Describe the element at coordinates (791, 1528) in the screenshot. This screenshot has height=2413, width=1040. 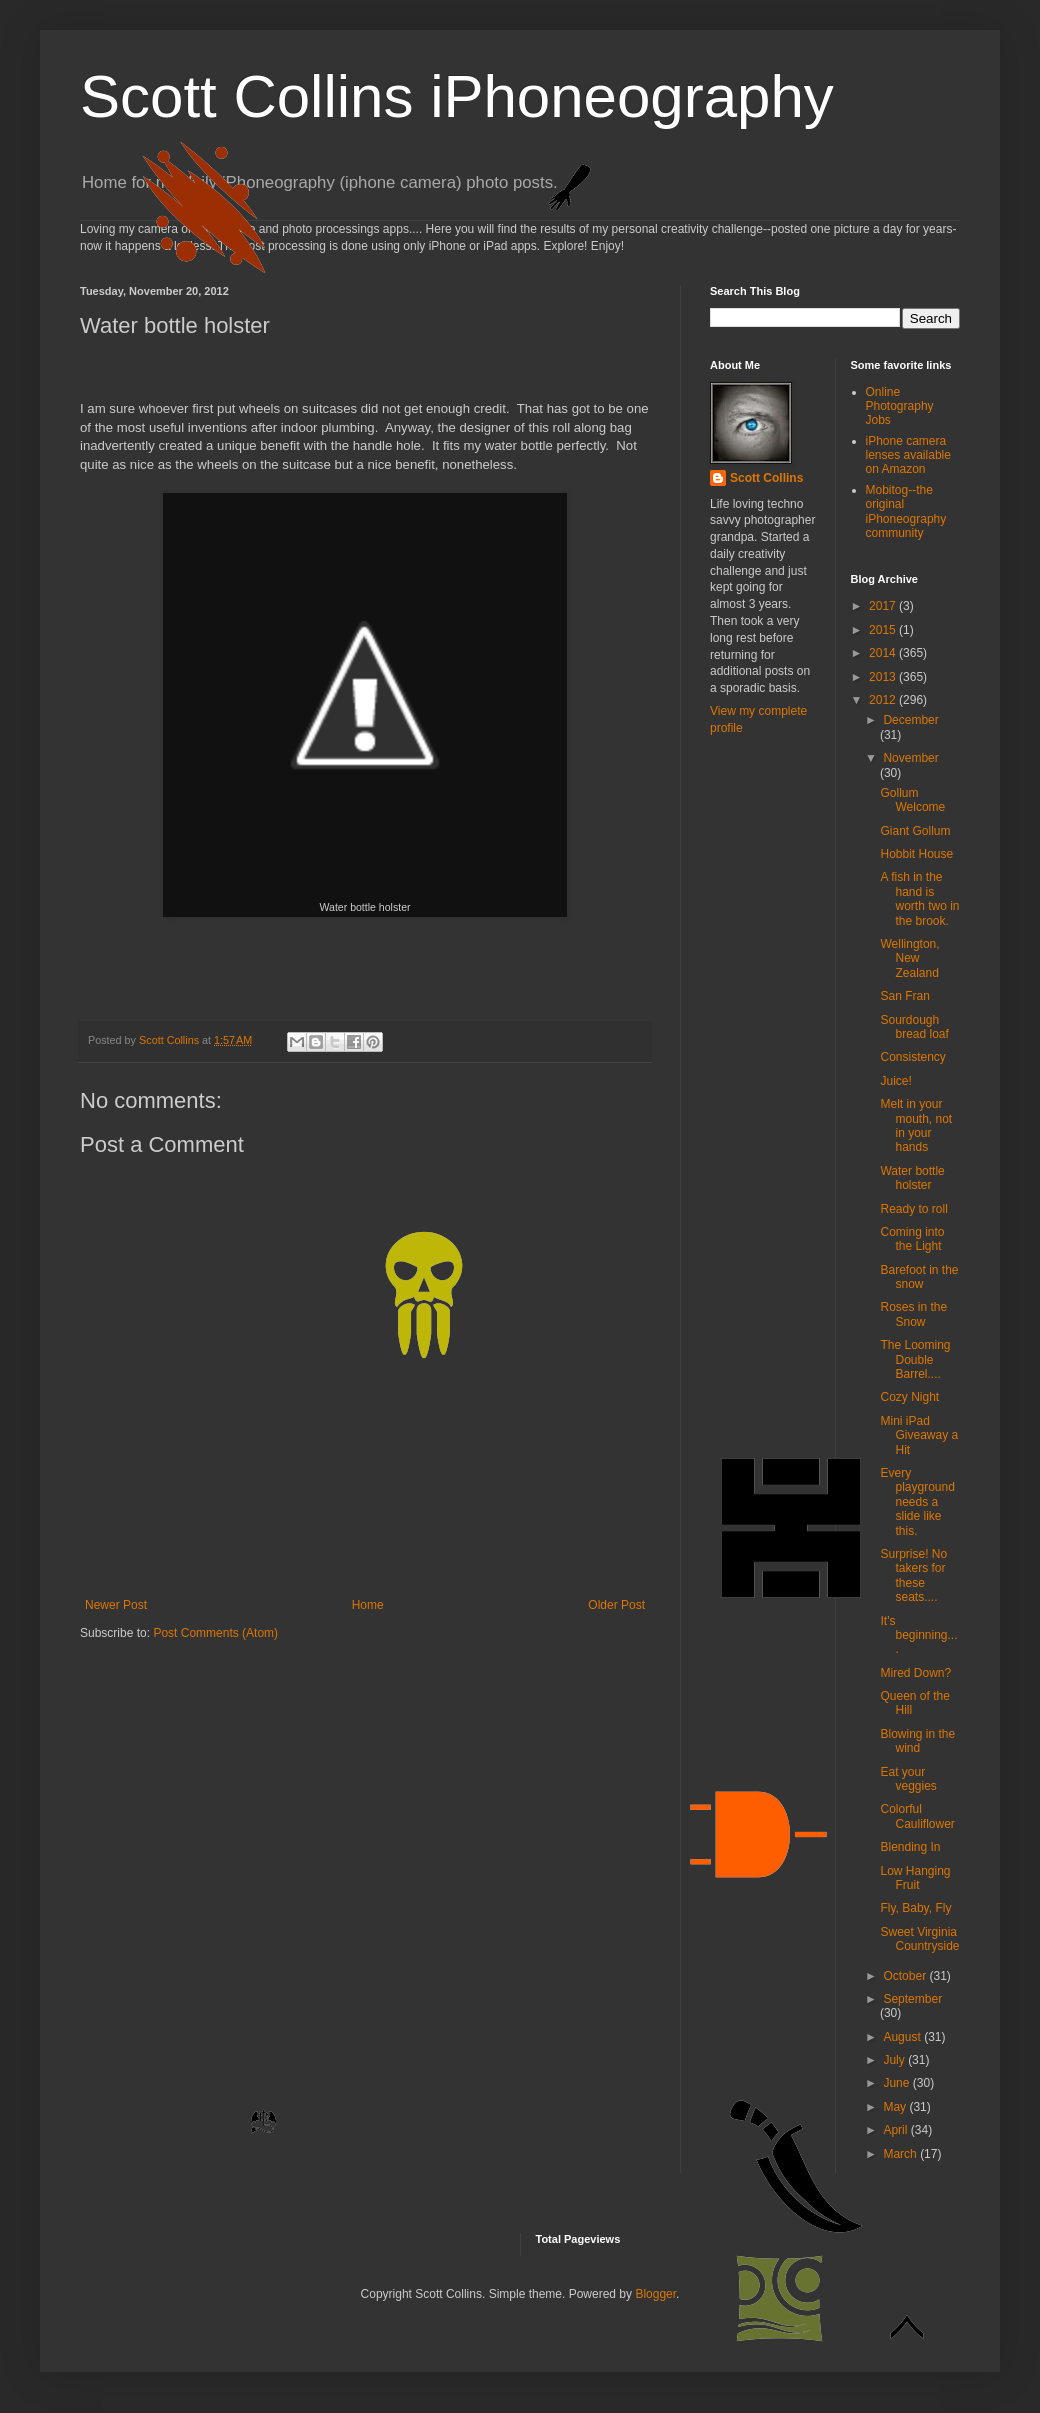
I see `abstract game element or tile` at that location.